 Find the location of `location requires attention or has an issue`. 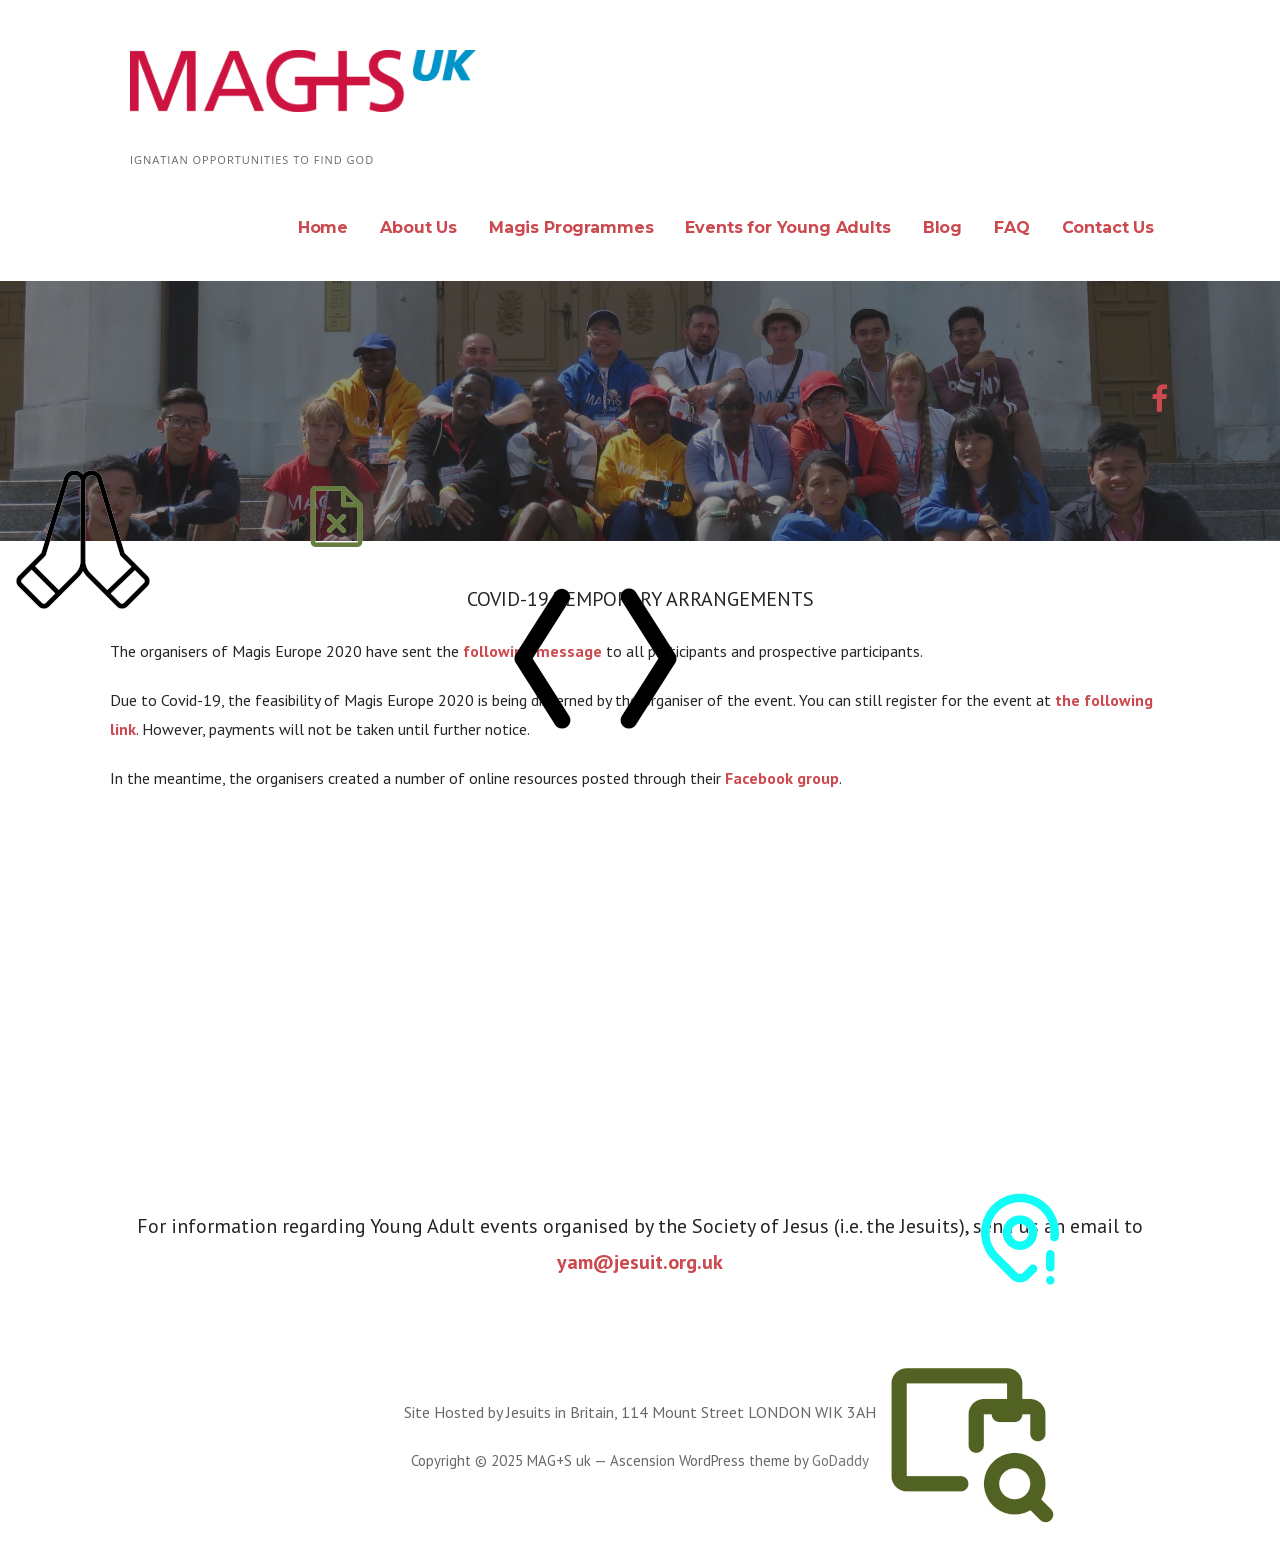

location requires attention or has an issue is located at coordinates (1020, 1237).